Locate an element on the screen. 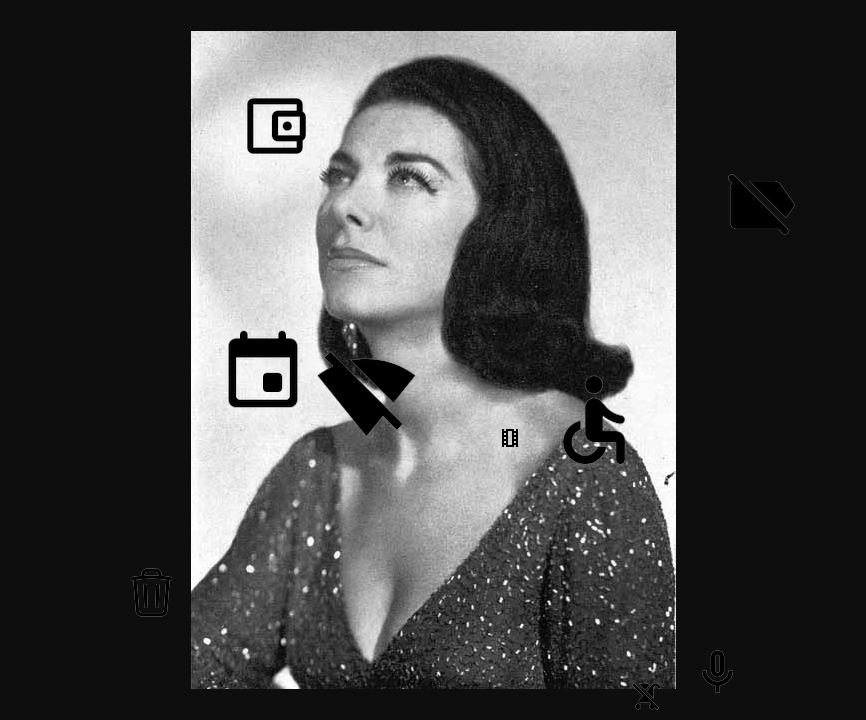 The height and width of the screenshot is (720, 866). tap to start voice input is located at coordinates (717, 672).